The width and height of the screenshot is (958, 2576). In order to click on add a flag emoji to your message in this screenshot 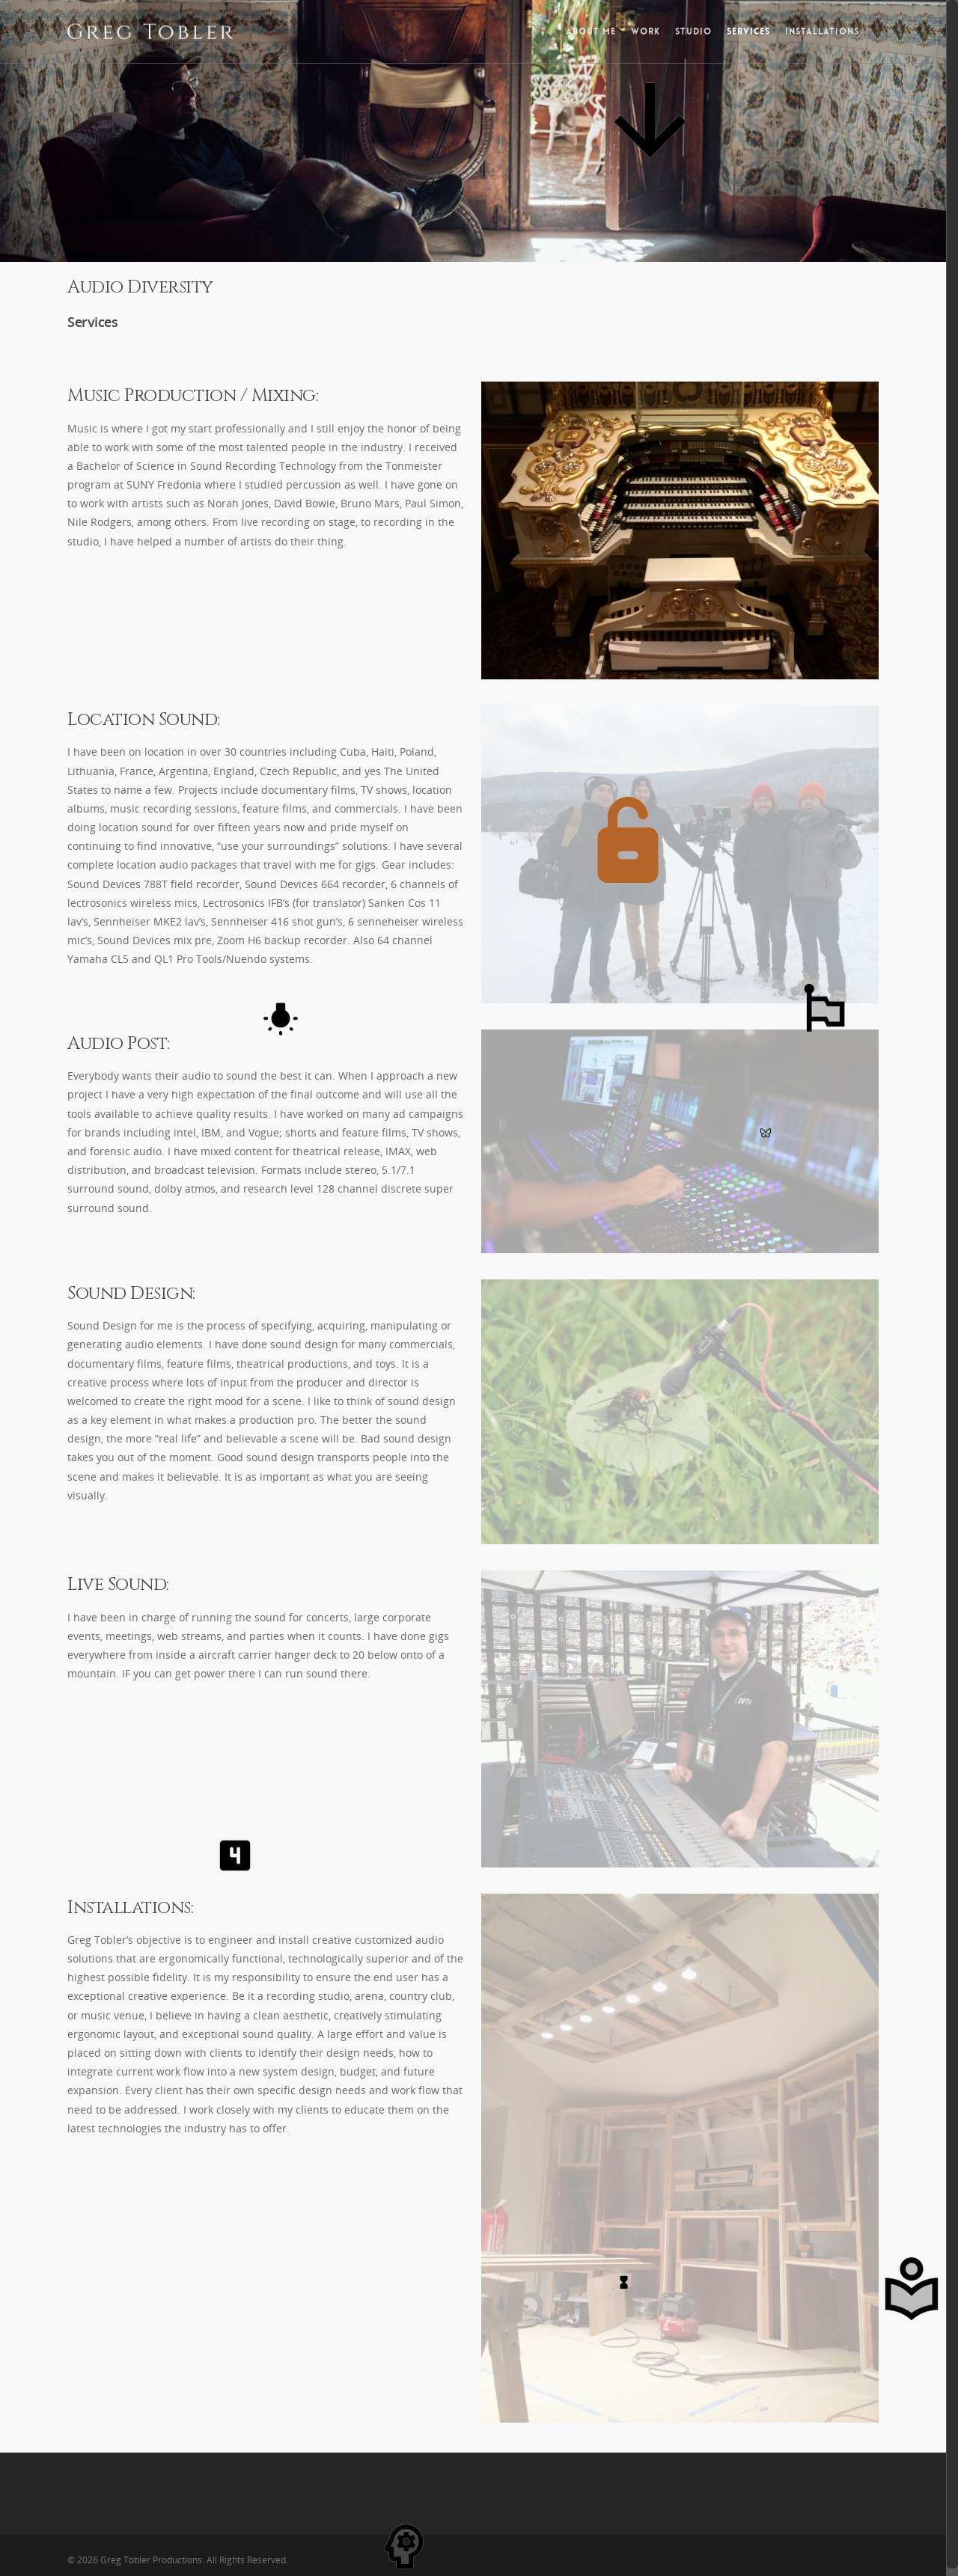, I will do `click(824, 1009)`.